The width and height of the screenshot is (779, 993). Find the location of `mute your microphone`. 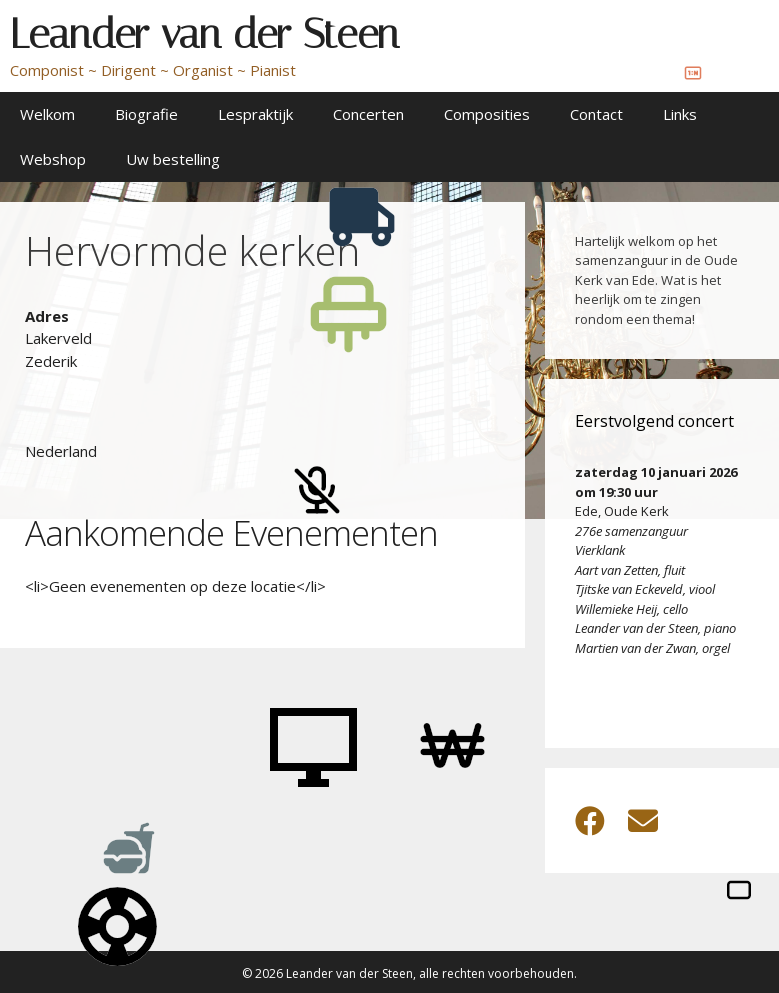

mute your microphone is located at coordinates (317, 491).